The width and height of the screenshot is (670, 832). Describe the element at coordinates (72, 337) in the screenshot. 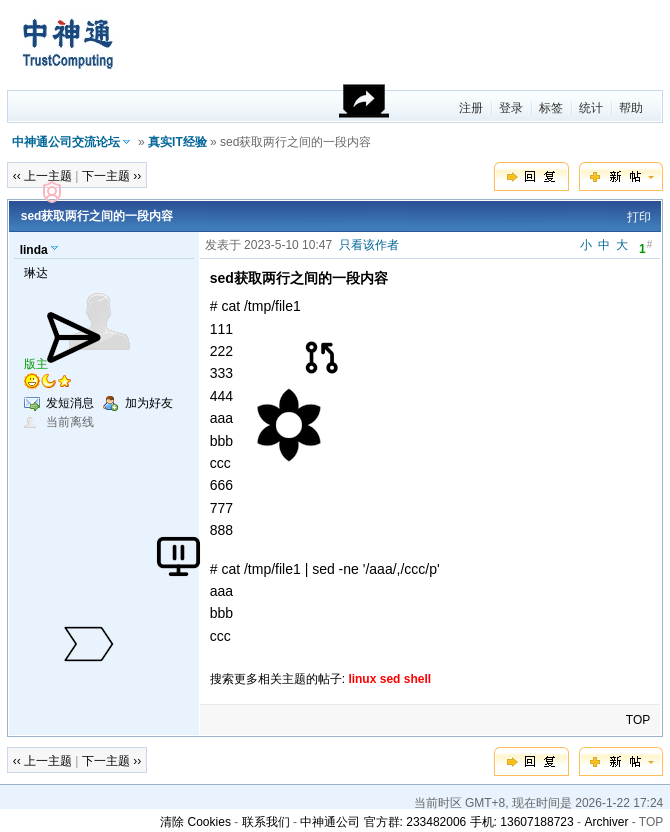

I see `send a message` at that location.